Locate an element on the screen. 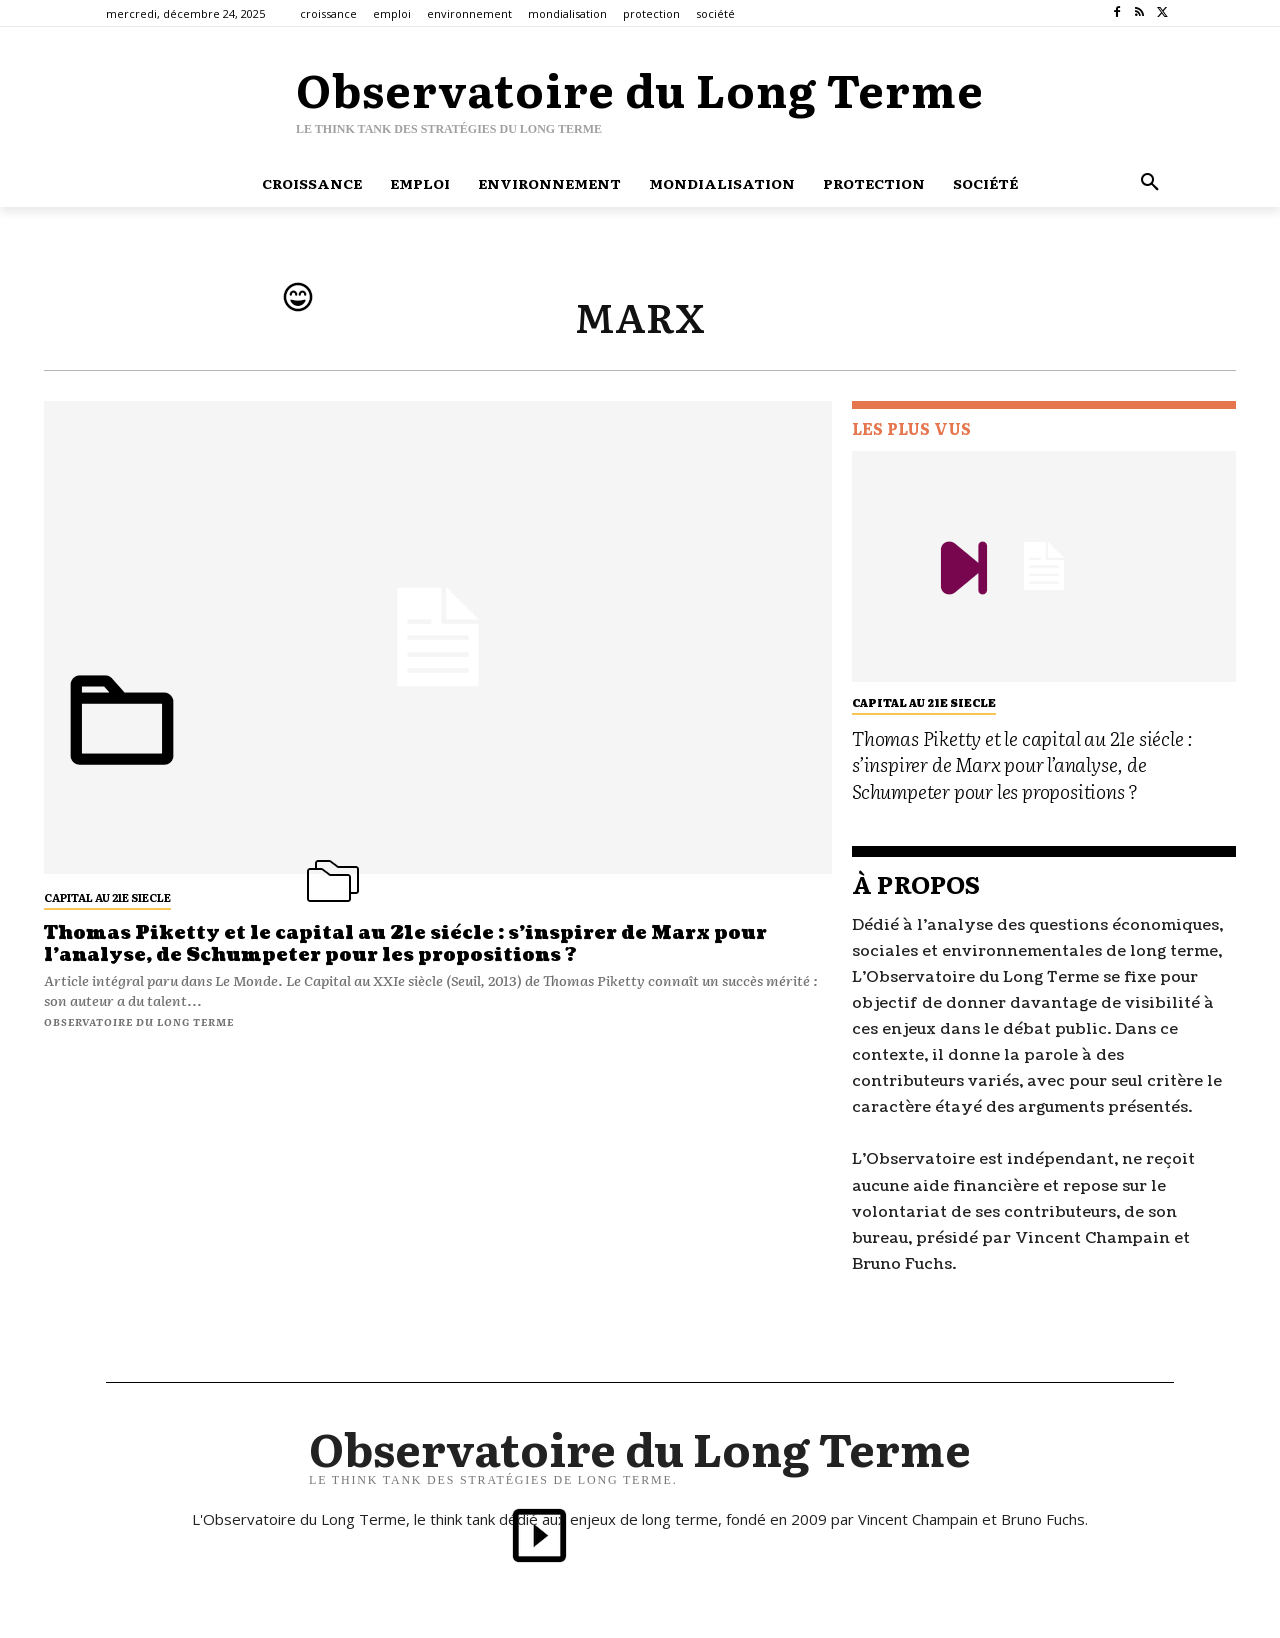 Image resolution: width=1280 pixels, height=1638 pixels. access your files and documents is located at coordinates (122, 721).